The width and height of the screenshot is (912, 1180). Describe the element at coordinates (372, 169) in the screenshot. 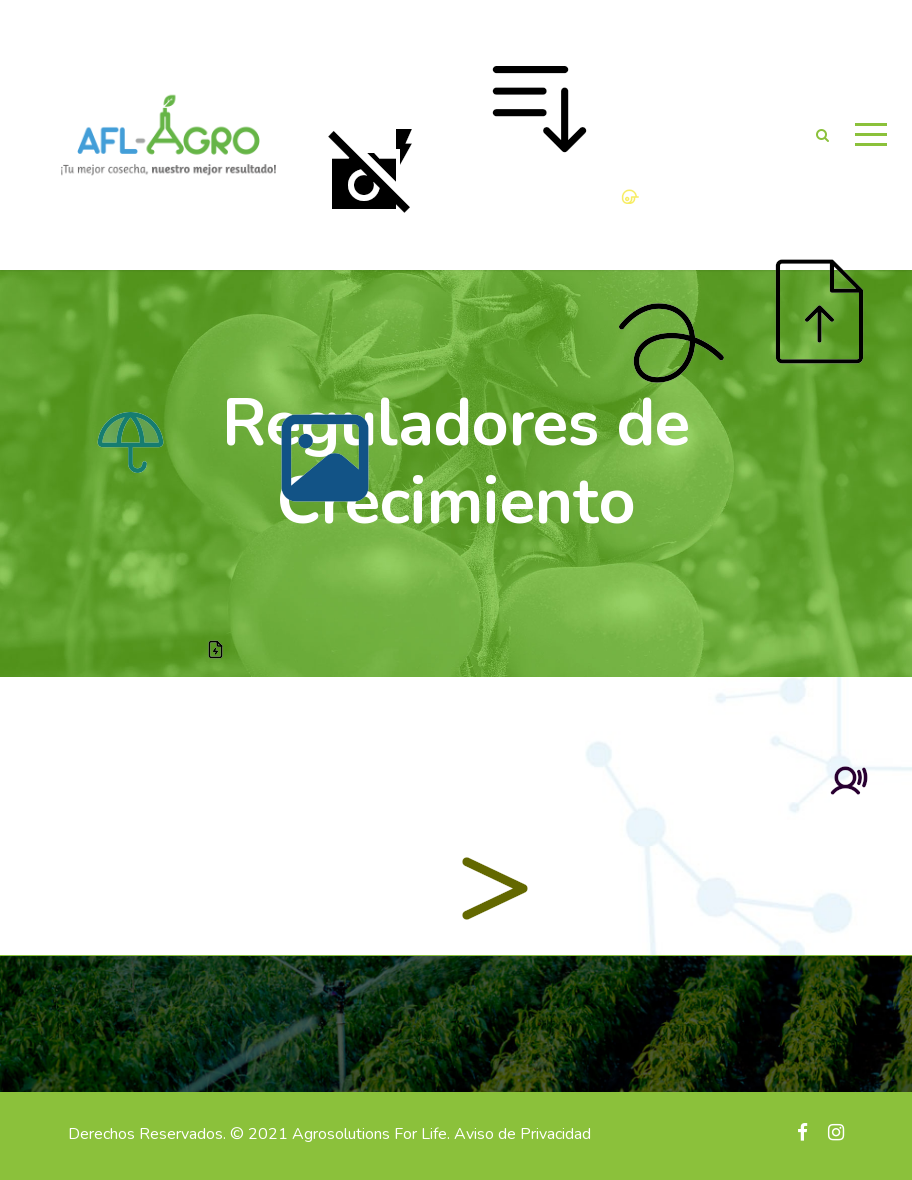

I see `camera flash is disabled` at that location.